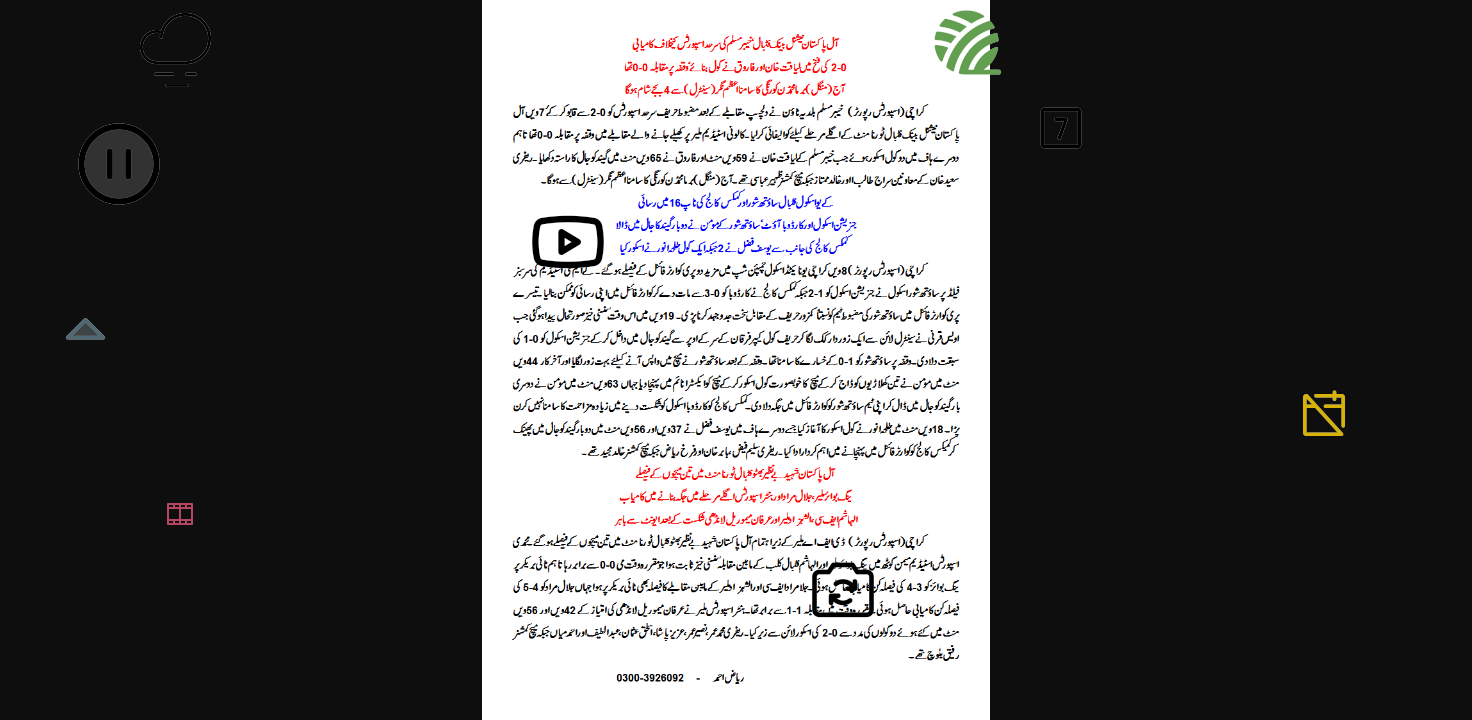 Image resolution: width=1472 pixels, height=720 pixels. I want to click on calendar feature disabled or unavailable, so click(1324, 415).